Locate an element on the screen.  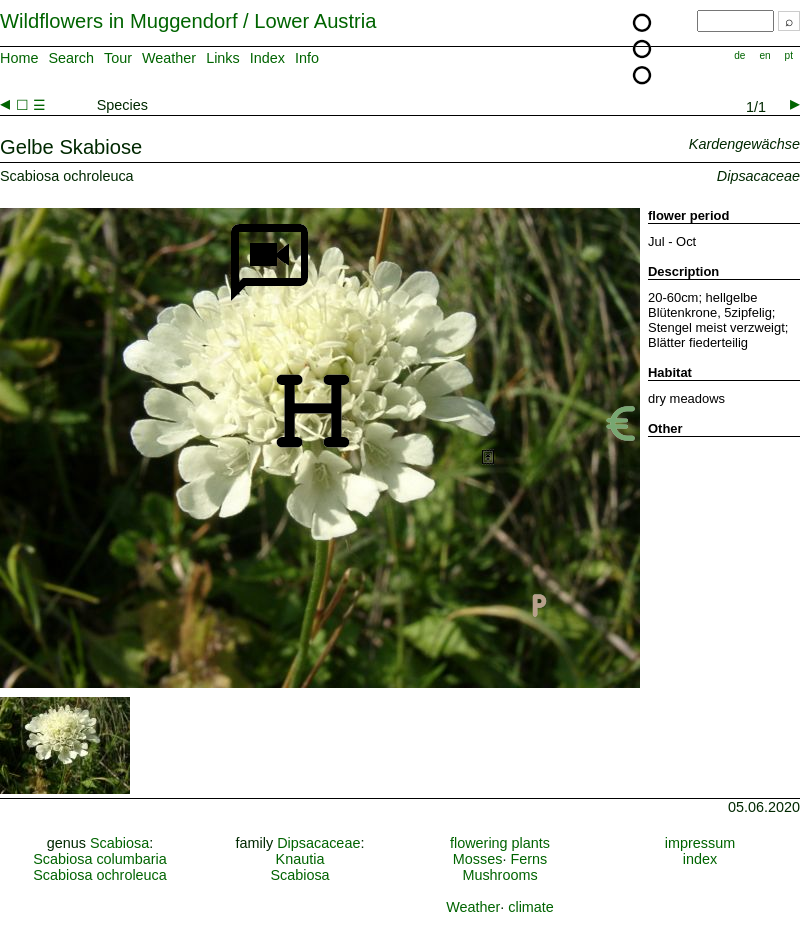
format text as a heading is located at coordinates (313, 411).